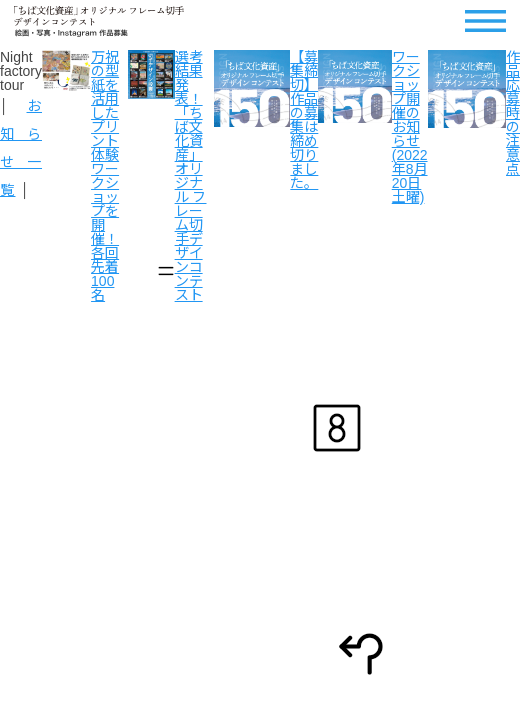 This screenshot has width=520, height=720. What do you see at coordinates (166, 271) in the screenshot?
I see `open navigation menu` at bounding box center [166, 271].